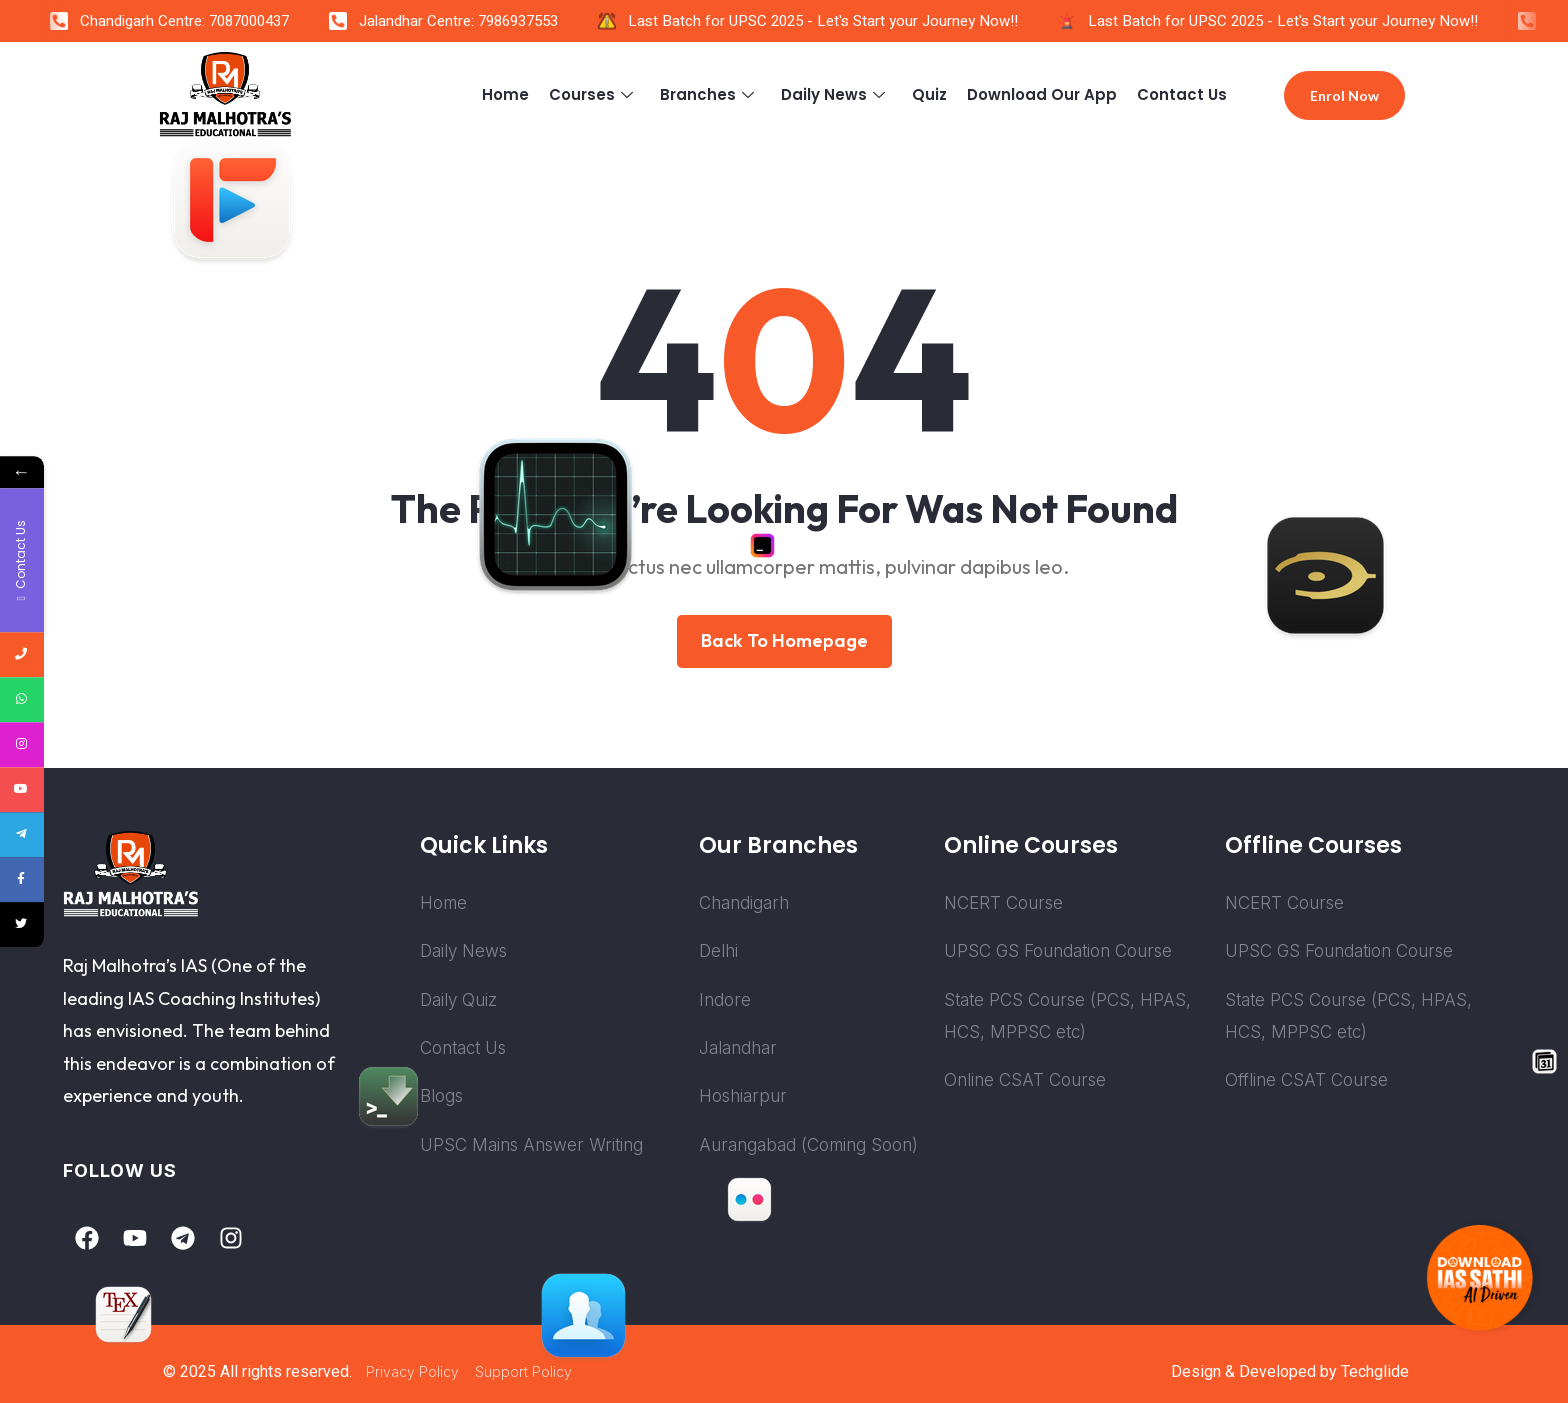 This screenshot has width=1568, height=1403. Describe the element at coordinates (762, 545) in the screenshot. I see `open jetbrains toolbox to manage ides` at that location.